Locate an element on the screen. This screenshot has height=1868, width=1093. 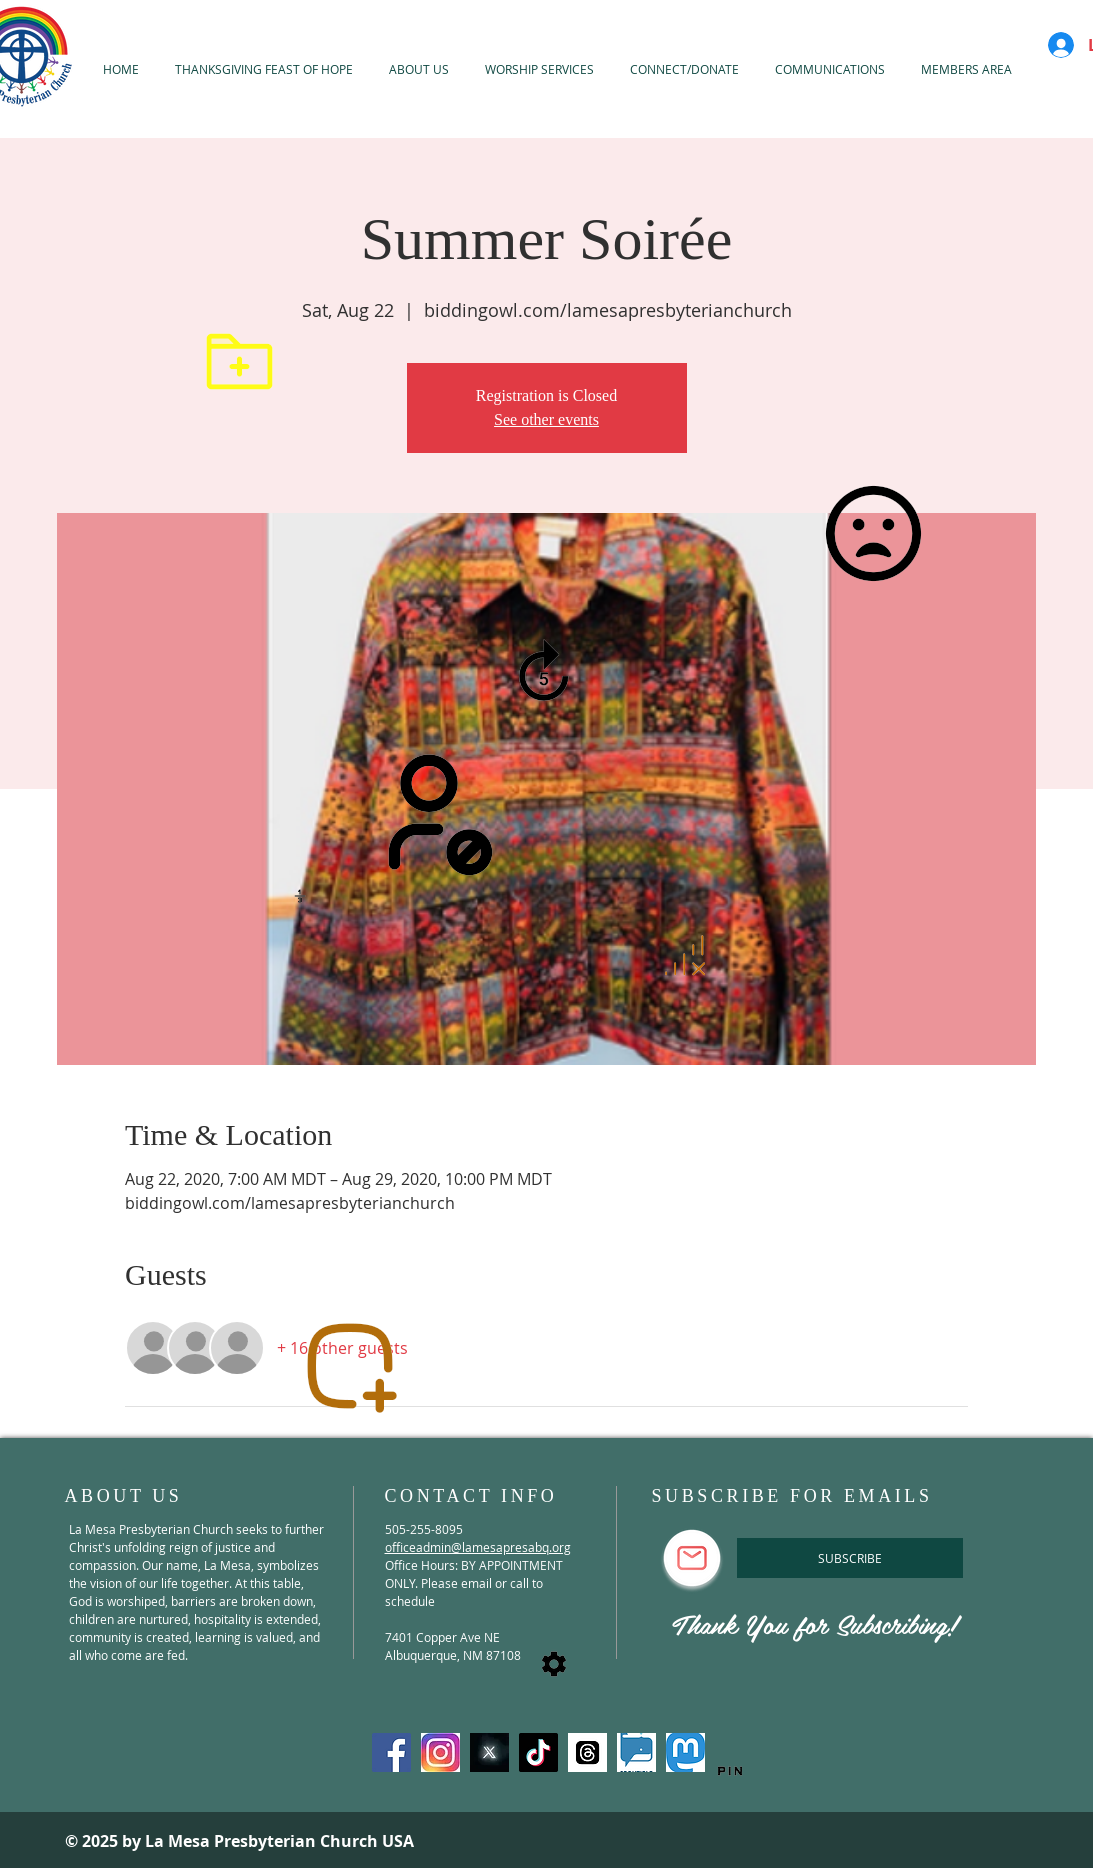
cancel or block a user account is located at coordinates (429, 812).